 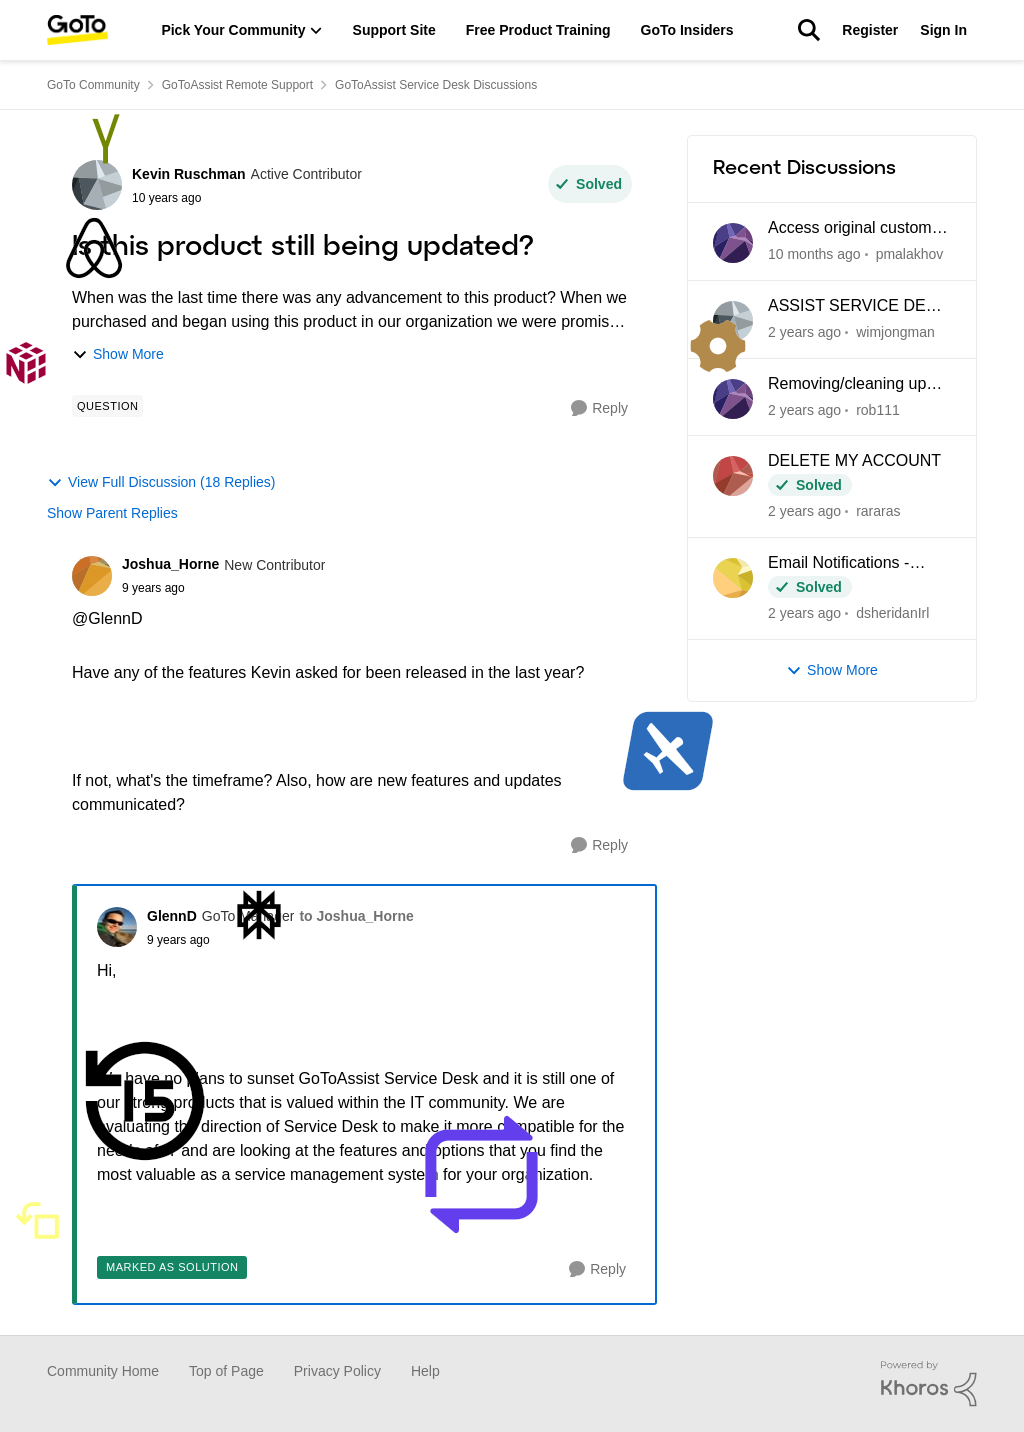 What do you see at coordinates (481, 1174) in the screenshot?
I see `enable repeat or loop playback` at bounding box center [481, 1174].